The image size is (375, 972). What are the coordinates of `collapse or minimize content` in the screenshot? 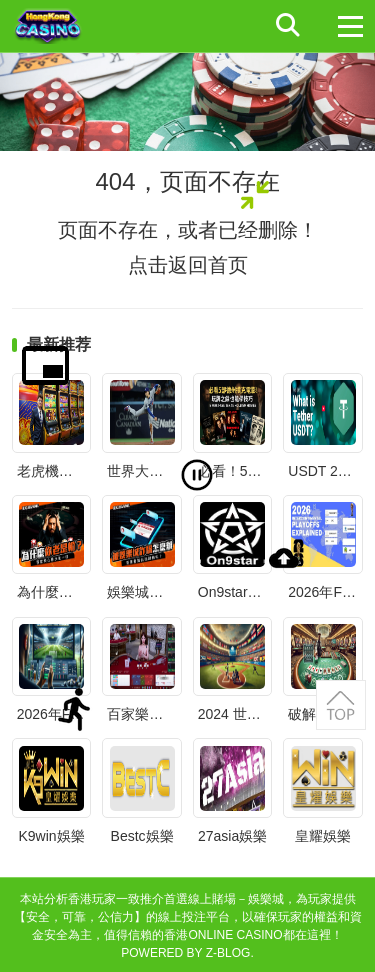 It's located at (255, 195).